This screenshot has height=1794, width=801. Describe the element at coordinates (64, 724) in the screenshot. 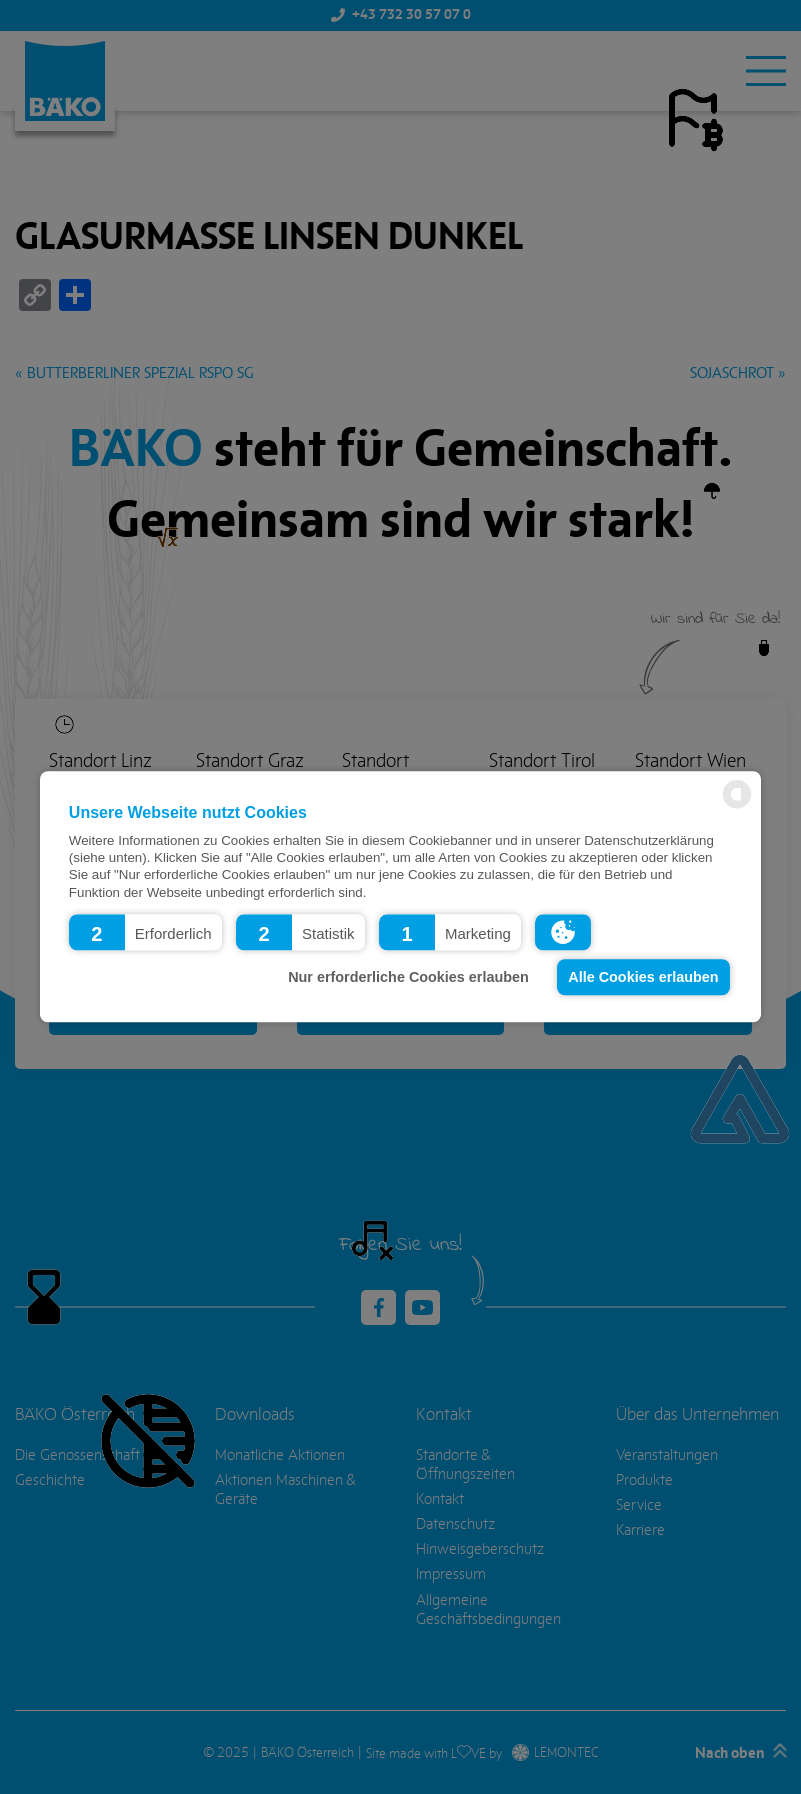

I see `view time or clock settings` at that location.